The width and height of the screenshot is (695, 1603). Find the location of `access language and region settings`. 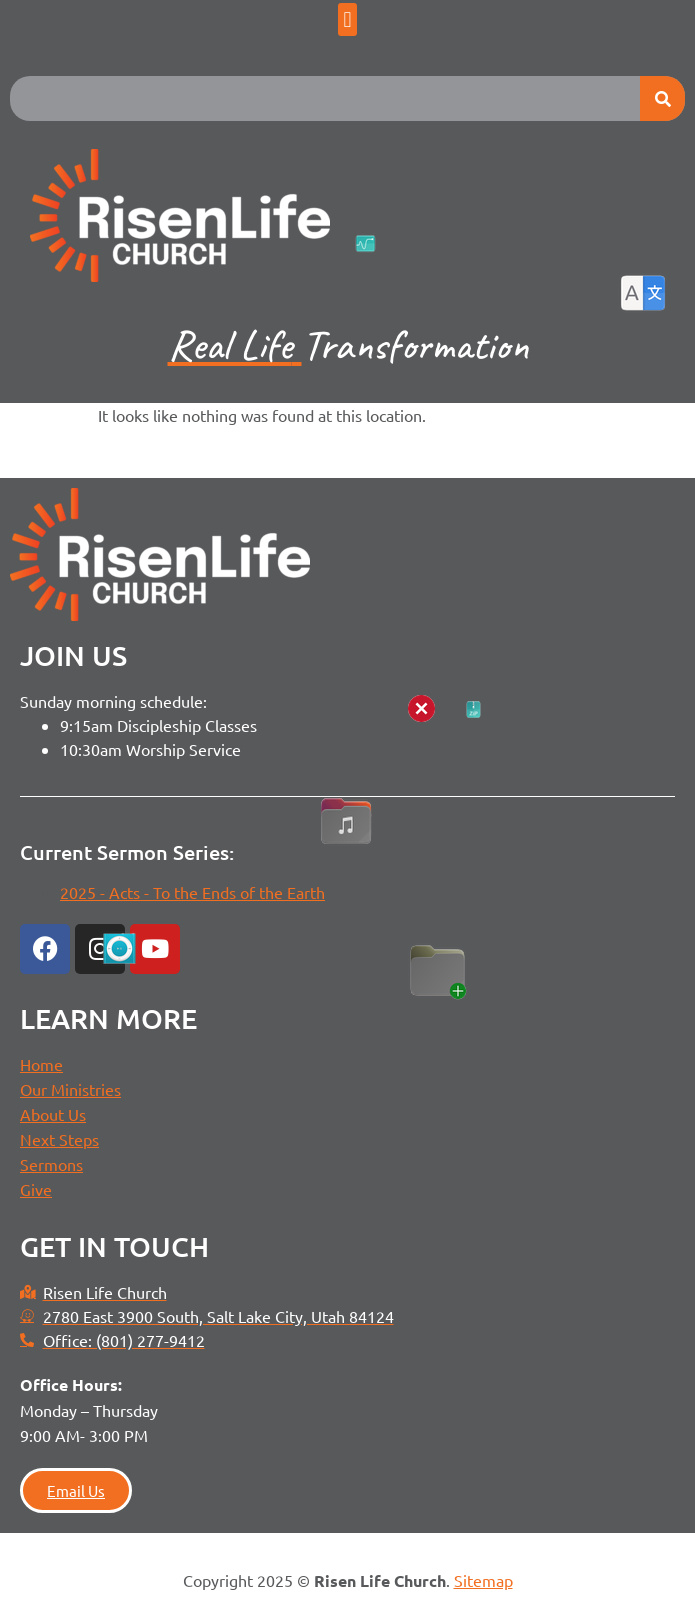

access language and region settings is located at coordinates (643, 293).